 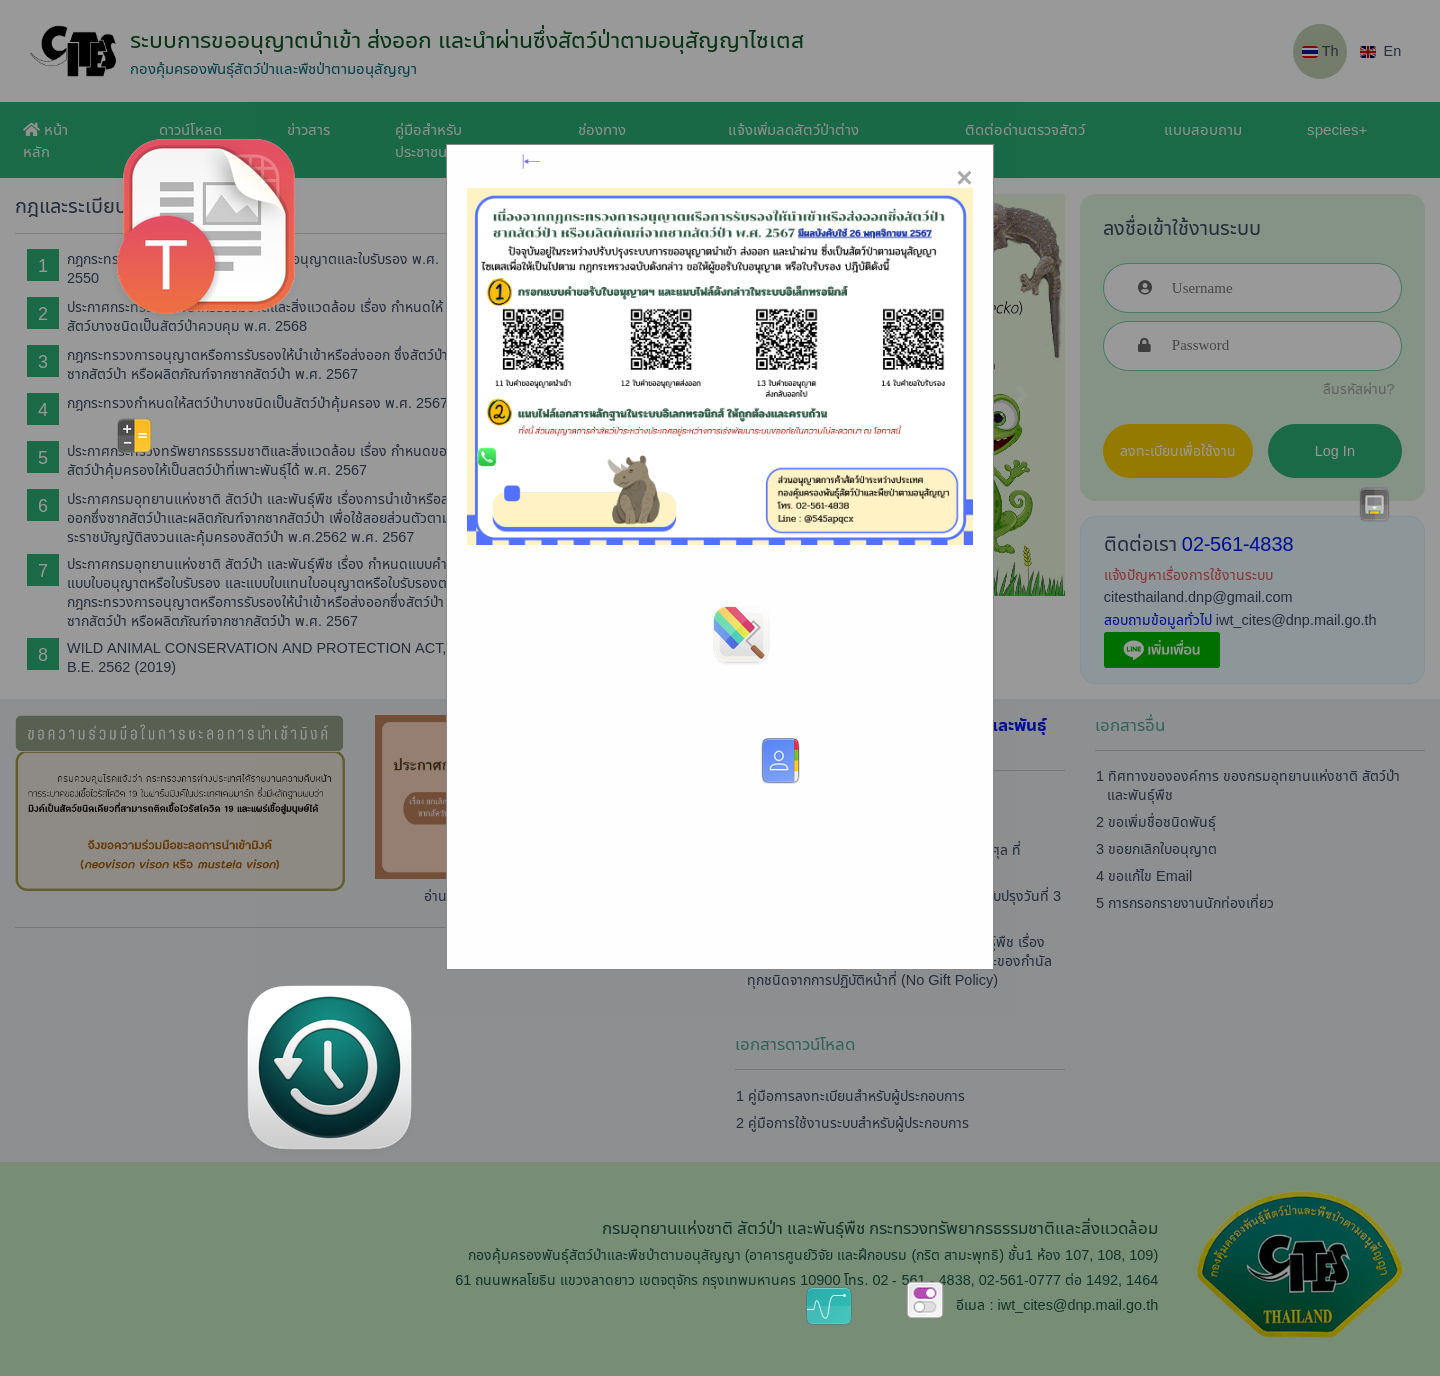 I want to click on open FreeOffice TextMaker word processor, so click(x=209, y=225).